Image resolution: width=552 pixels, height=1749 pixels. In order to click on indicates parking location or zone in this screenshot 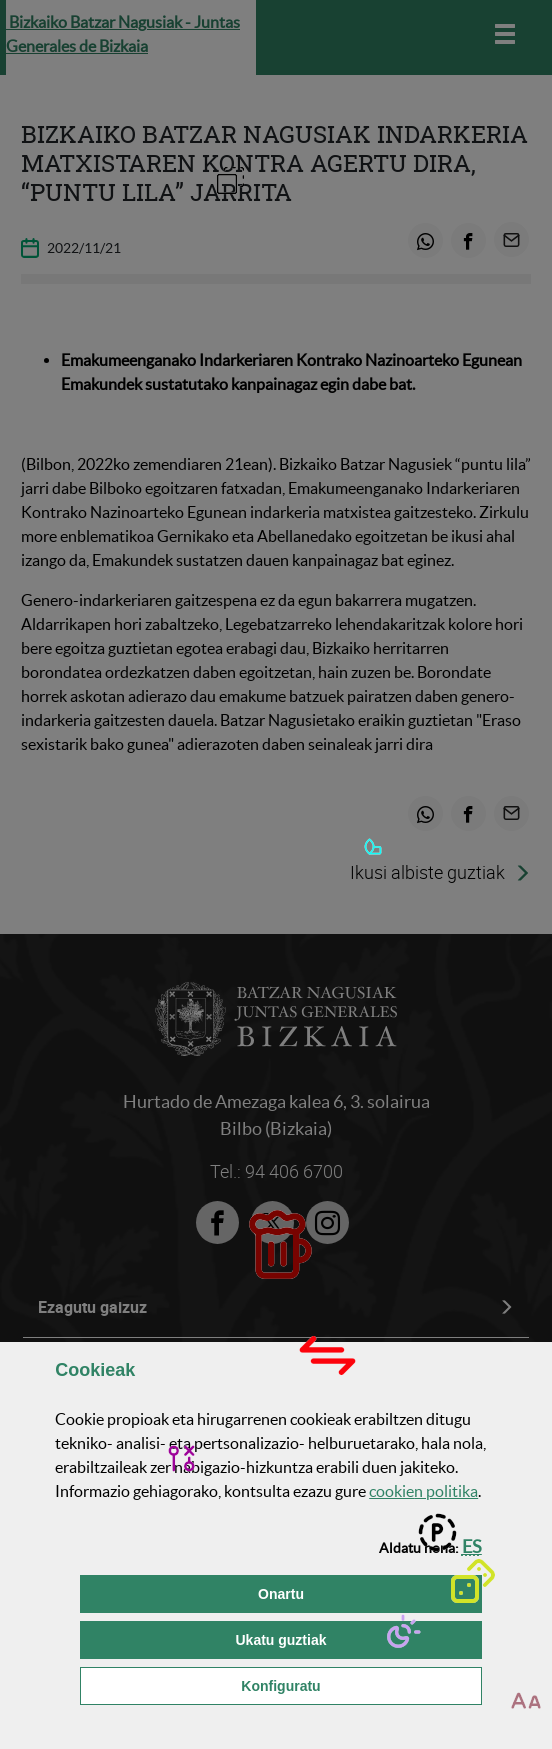, I will do `click(437, 1532)`.